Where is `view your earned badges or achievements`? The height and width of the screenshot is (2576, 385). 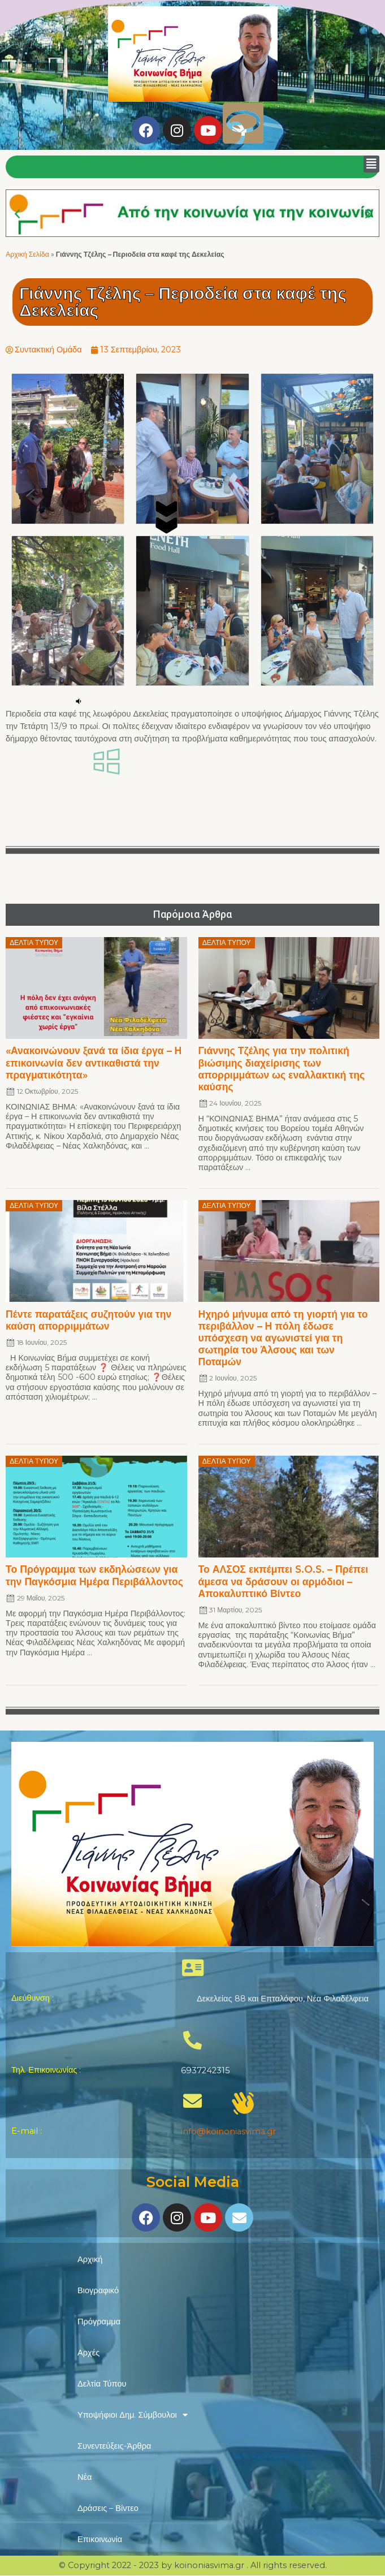 view your earned badges or achievements is located at coordinates (166, 517).